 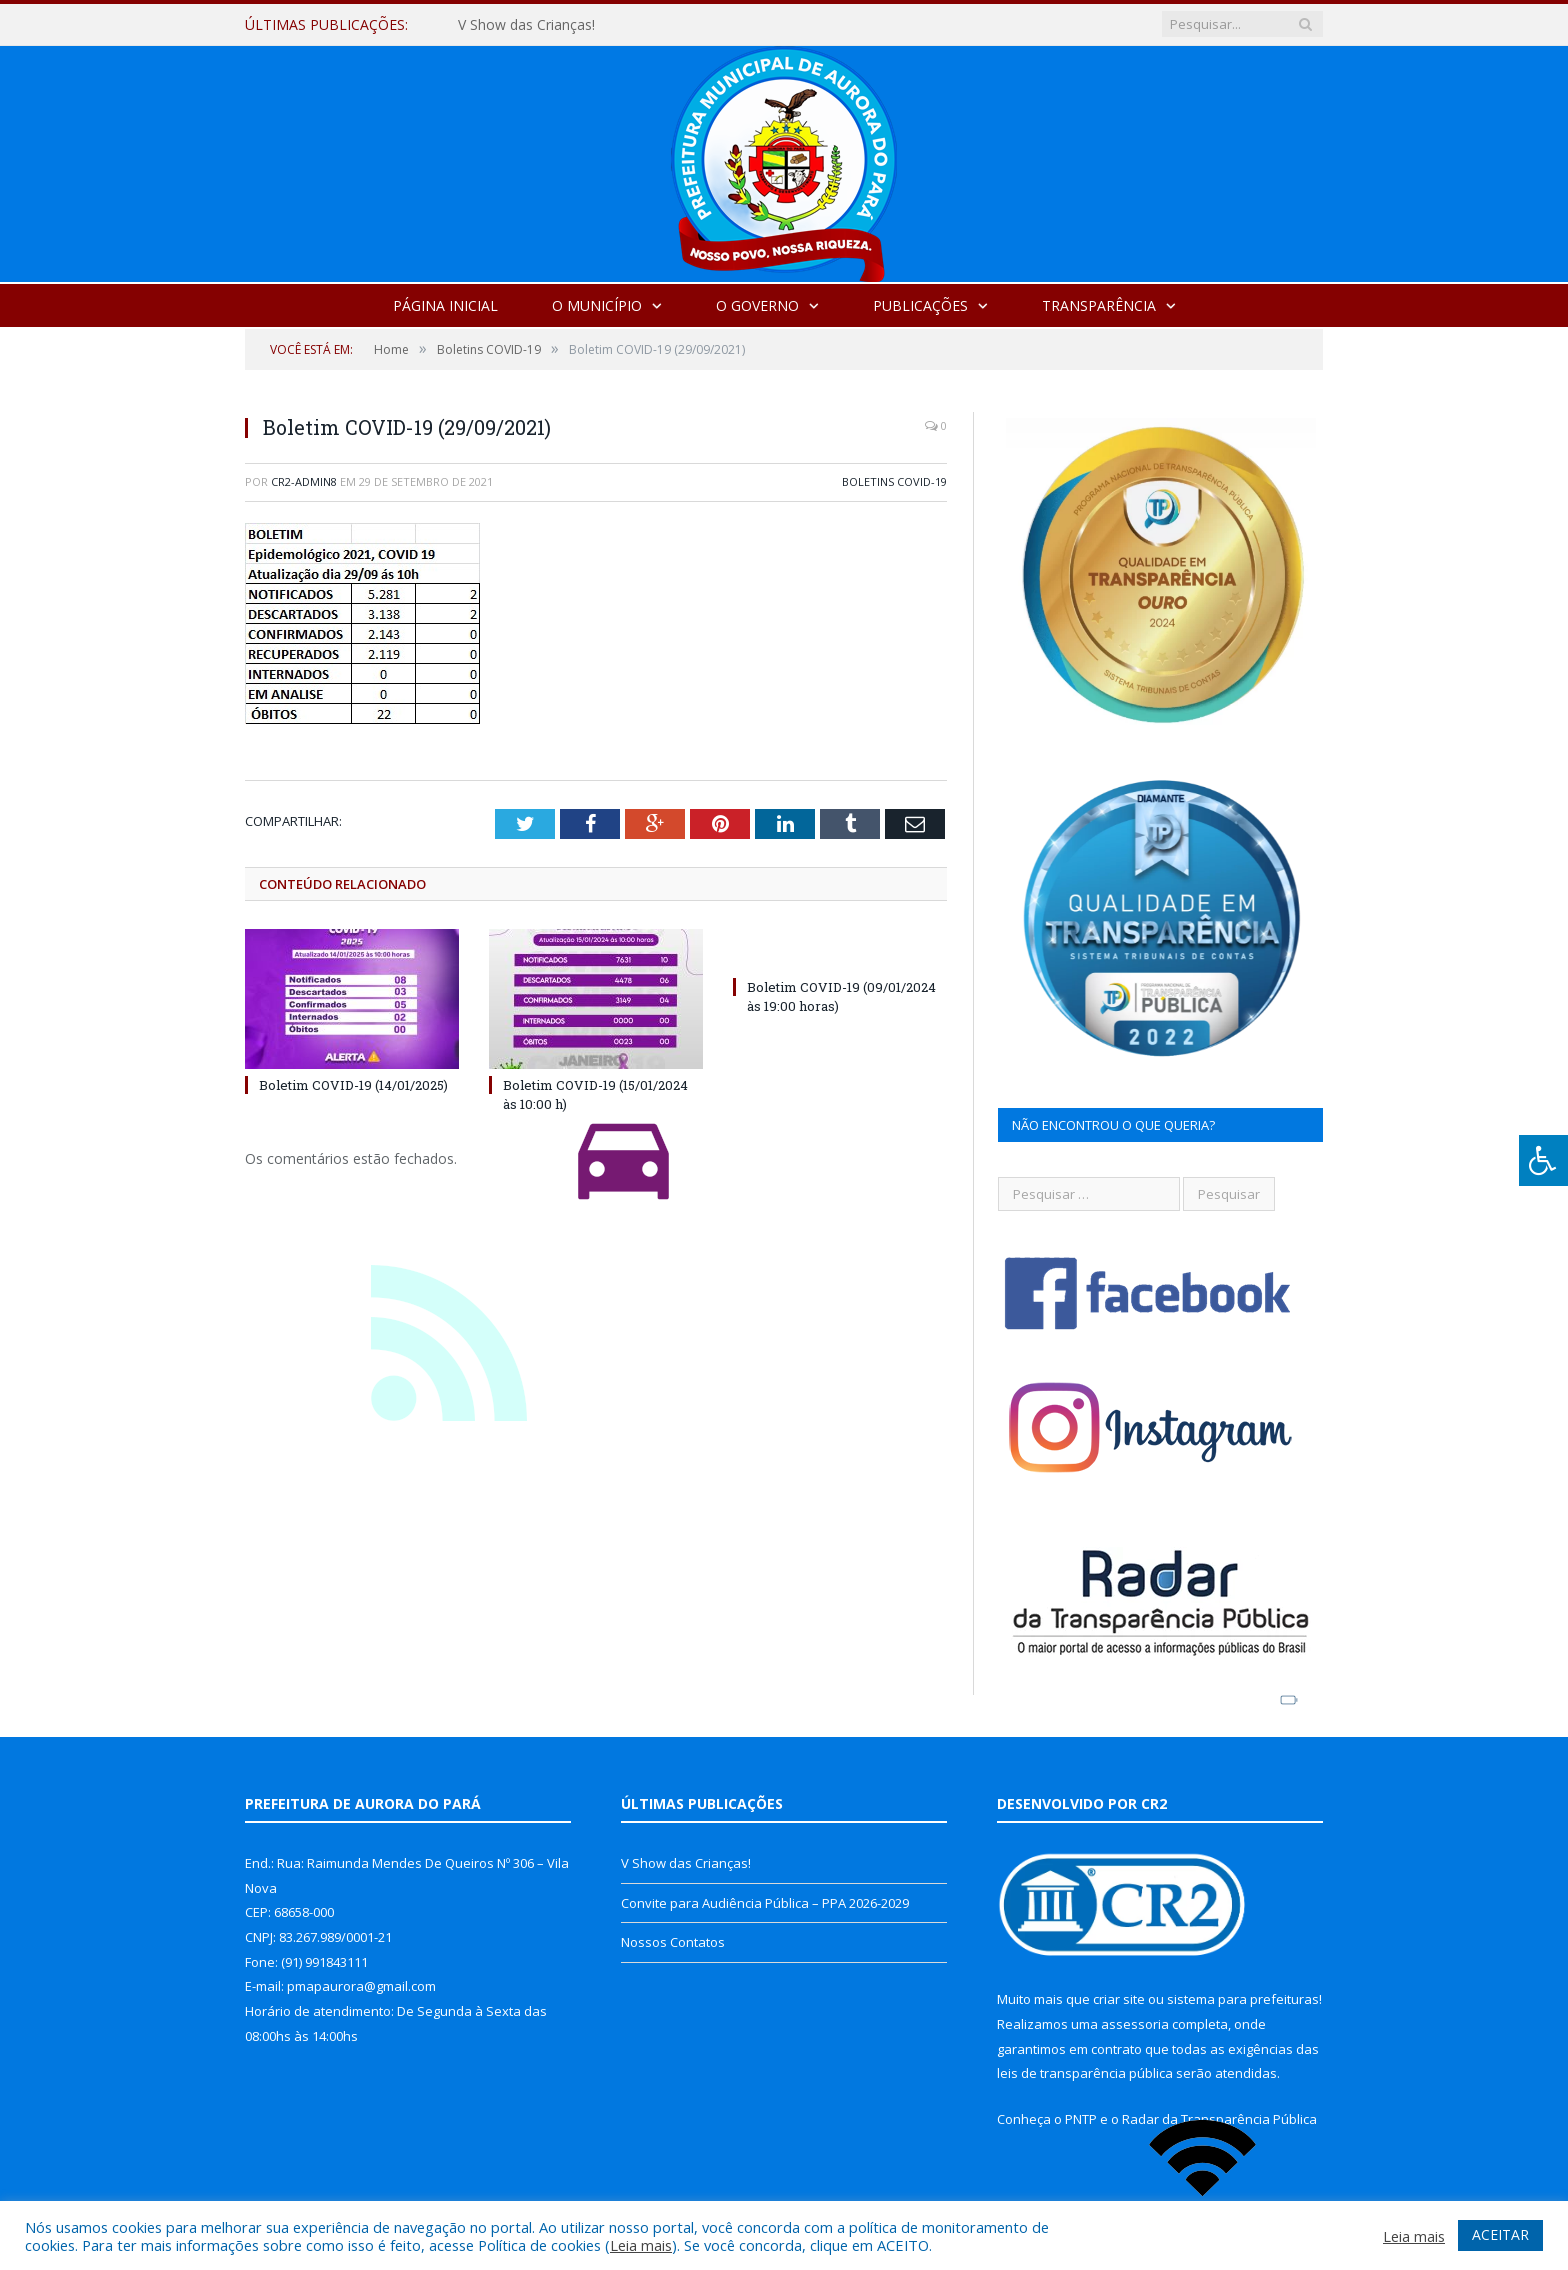 What do you see at coordinates (1202, 2157) in the screenshot?
I see `indicates active wifi connection` at bounding box center [1202, 2157].